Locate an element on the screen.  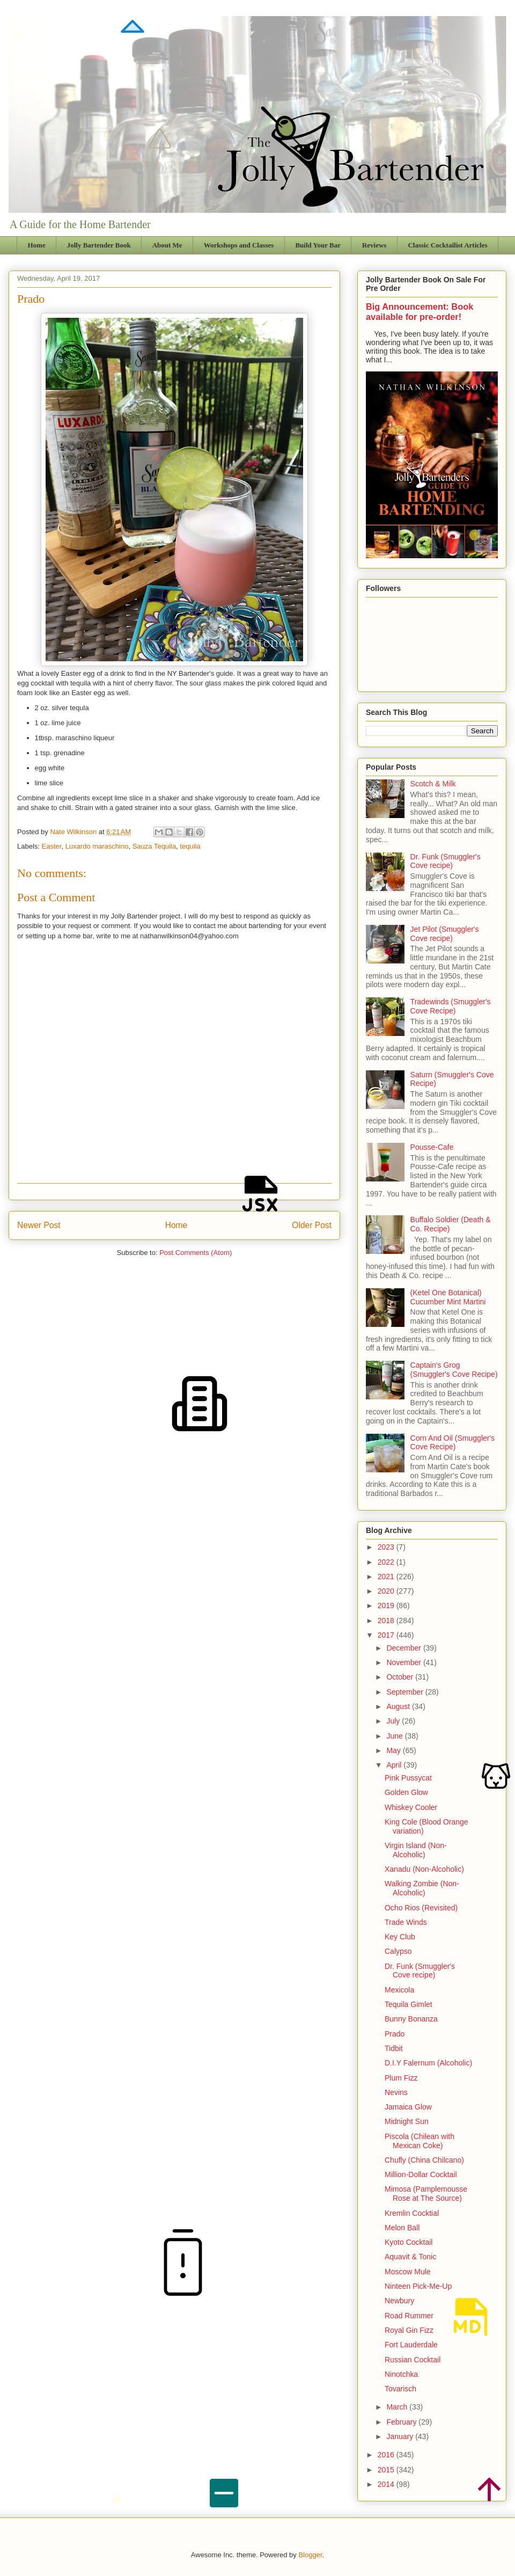
scroll up or move content upward is located at coordinates (133, 33).